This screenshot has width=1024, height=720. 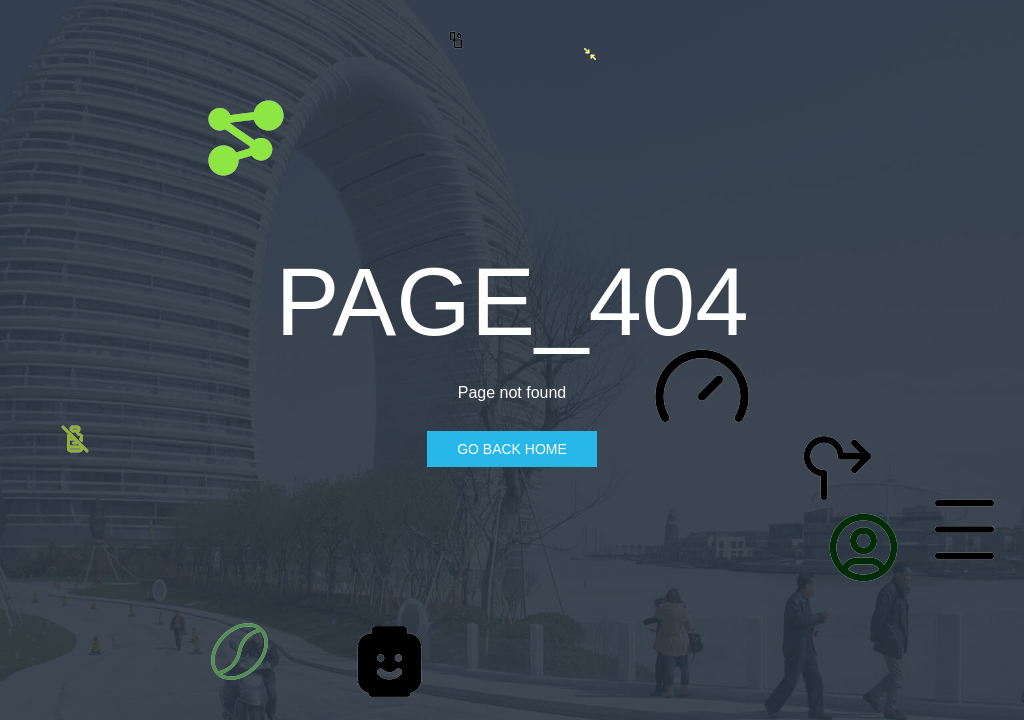 I want to click on view your profile, so click(x=863, y=547).